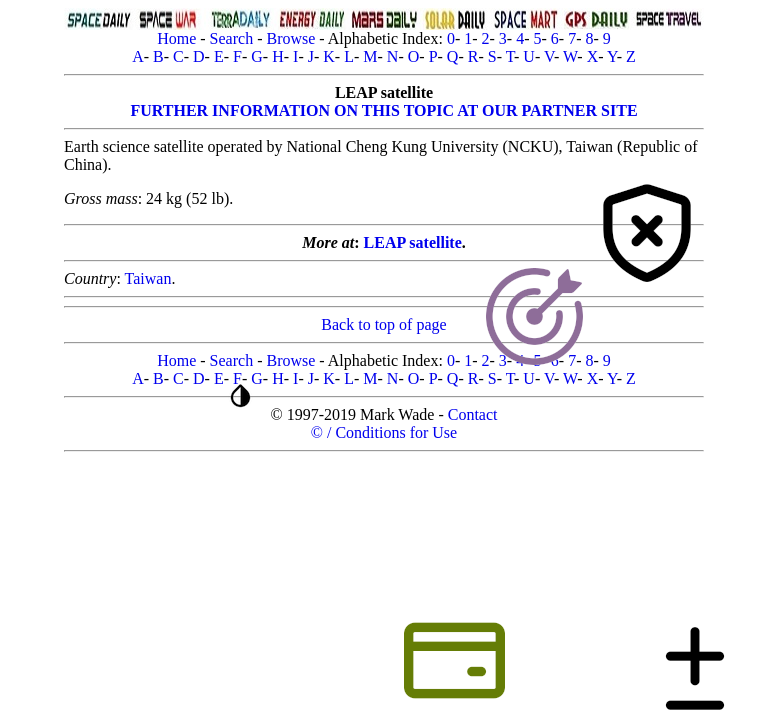 This screenshot has height=720, width=768. What do you see at coordinates (695, 670) in the screenshot?
I see `view code differences or changes` at bounding box center [695, 670].